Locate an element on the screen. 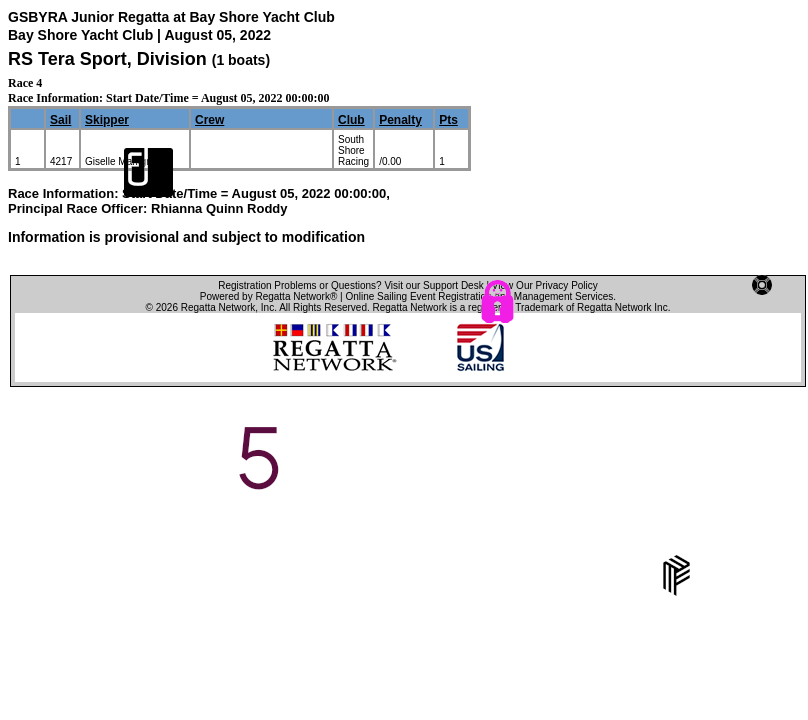 This screenshot has height=720, width=808. link to Pusher real-time messaging services is located at coordinates (676, 575).